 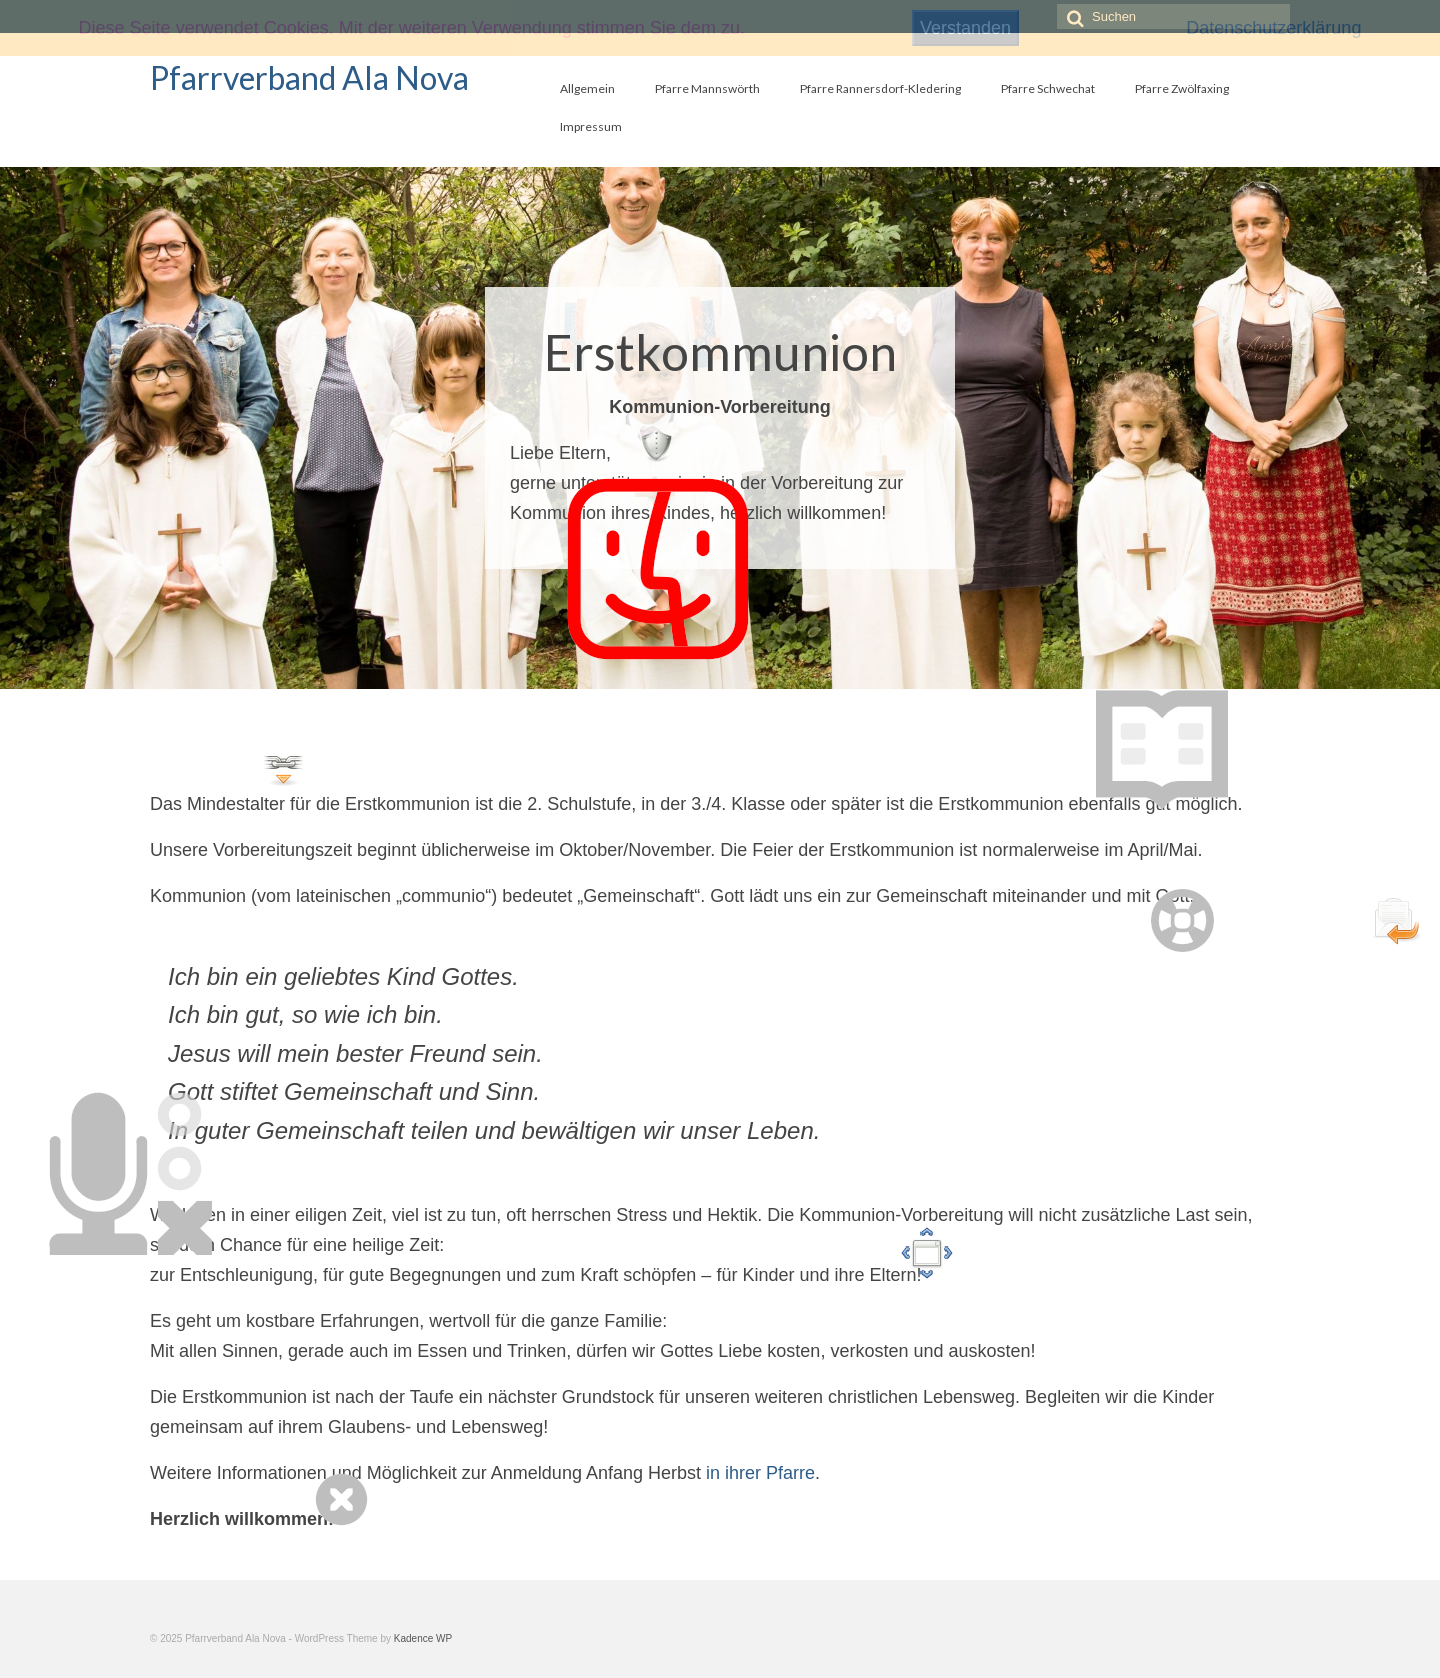 What do you see at coordinates (1396, 921) in the screenshot?
I see `indicates a replied email message` at bounding box center [1396, 921].